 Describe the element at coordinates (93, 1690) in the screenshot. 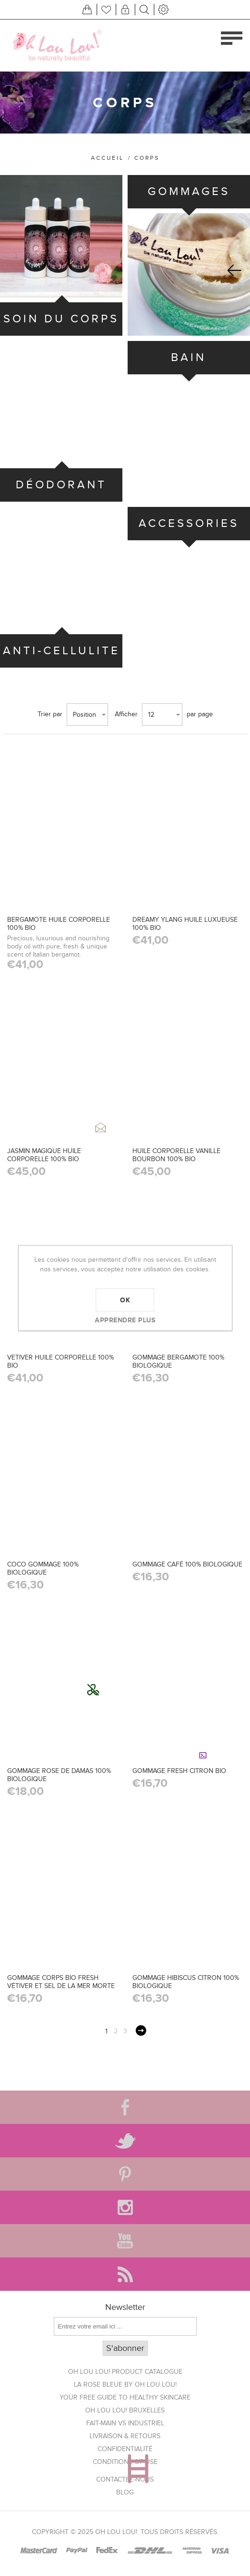

I see `disable propeller or fan function` at that location.